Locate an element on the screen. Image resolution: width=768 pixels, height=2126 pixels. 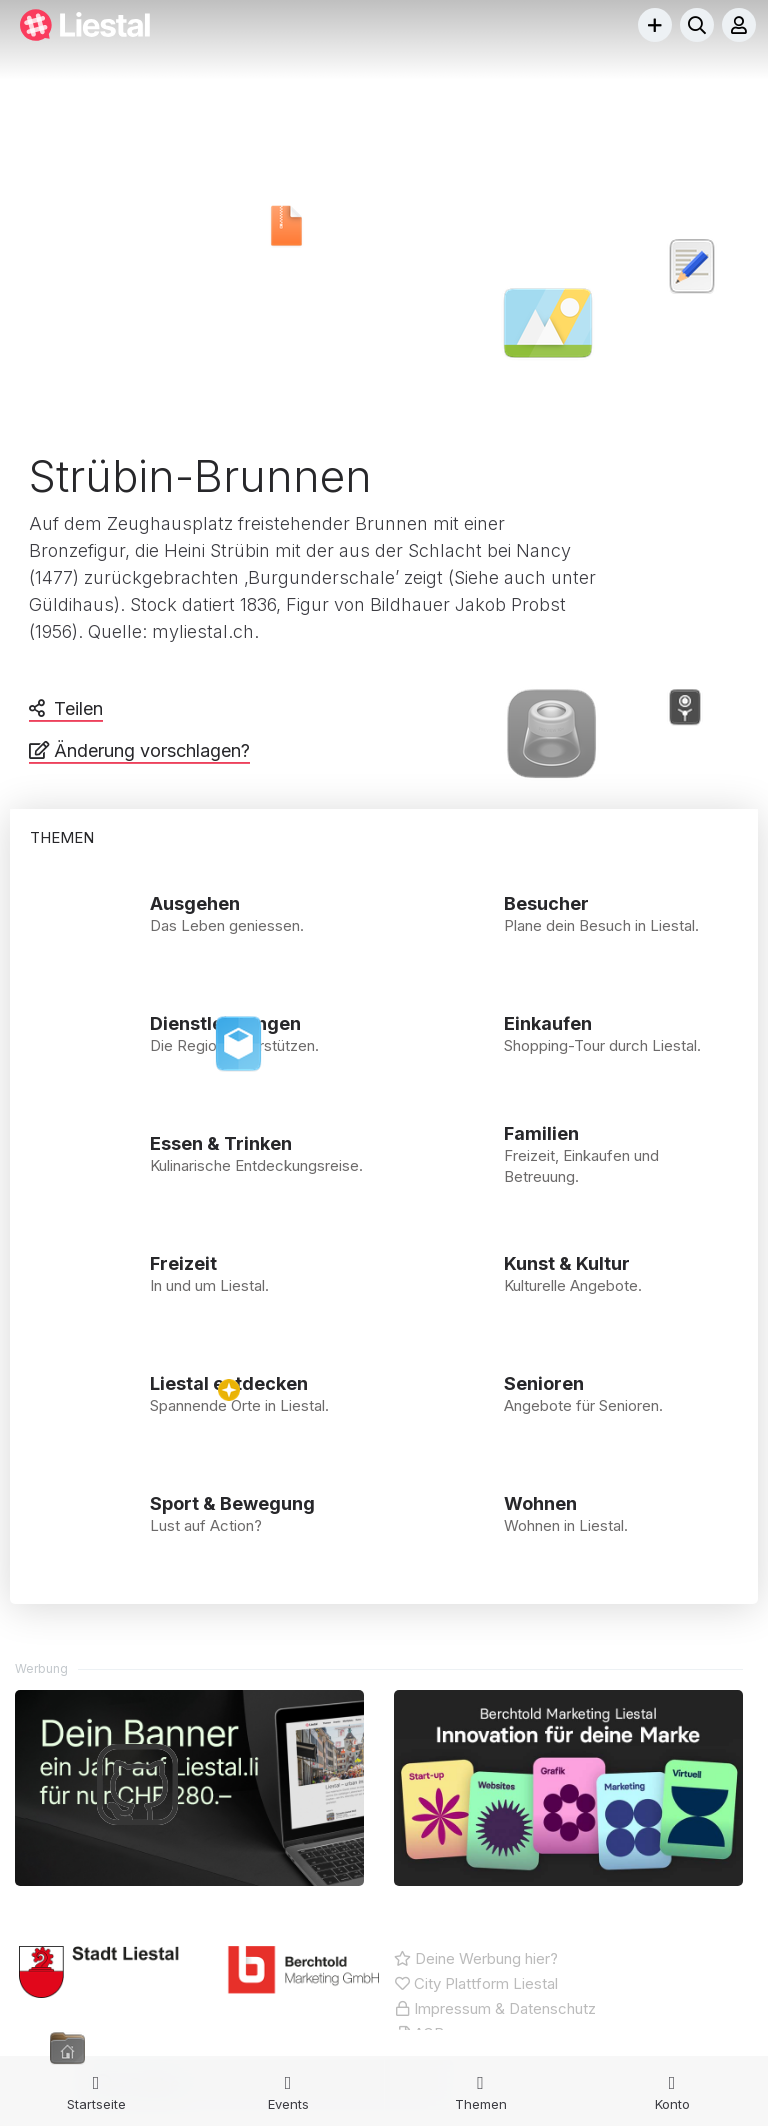
access your home folder is located at coordinates (67, 2047).